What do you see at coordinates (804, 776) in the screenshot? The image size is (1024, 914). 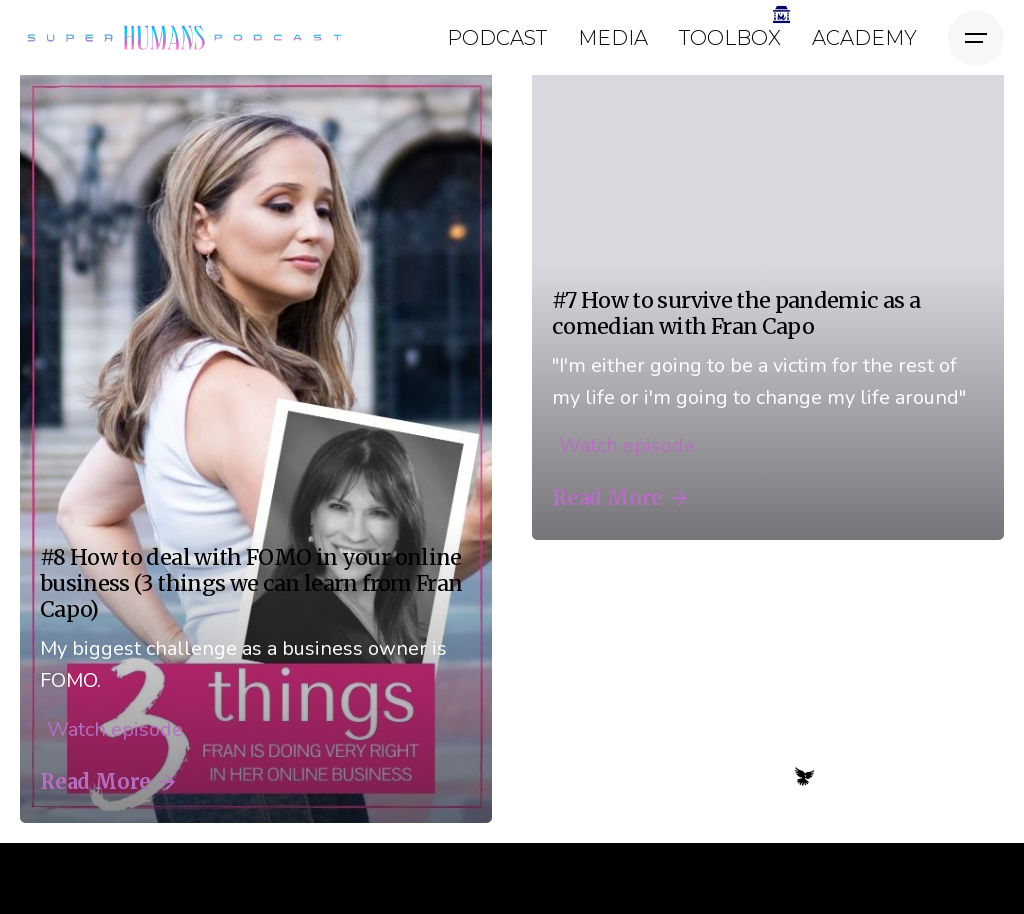 I see `indicates peace or harmony state` at bounding box center [804, 776].